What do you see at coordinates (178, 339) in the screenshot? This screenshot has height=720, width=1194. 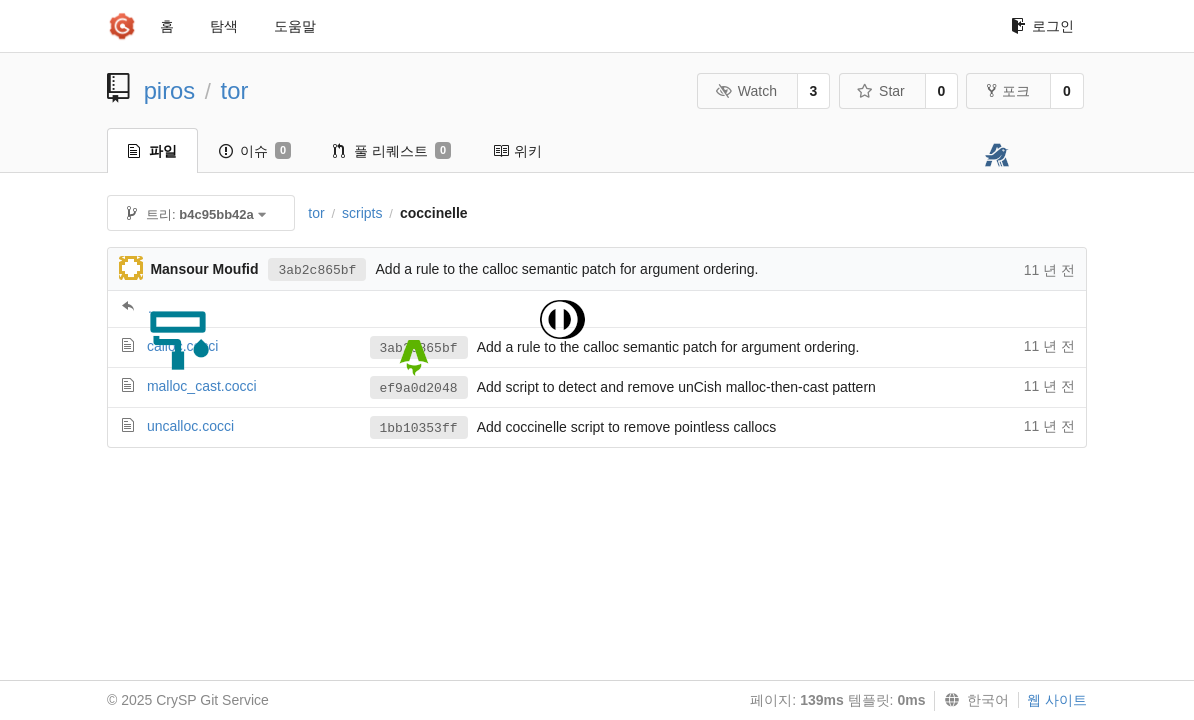 I see `access painting or drawing tools` at bounding box center [178, 339].